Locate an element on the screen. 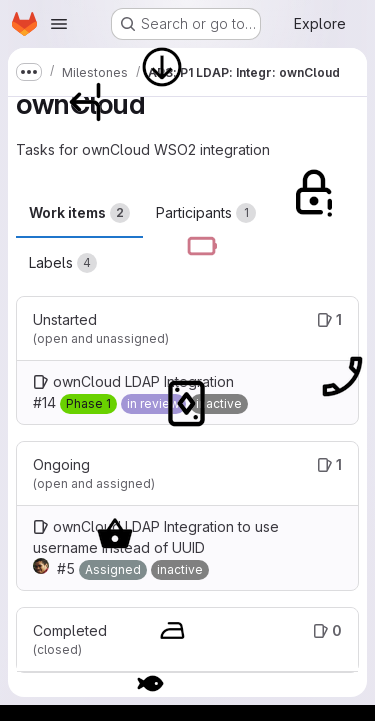 This screenshot has height=721, width=375. indicates seafood or fish-related content is located at coordinates (150, 683).